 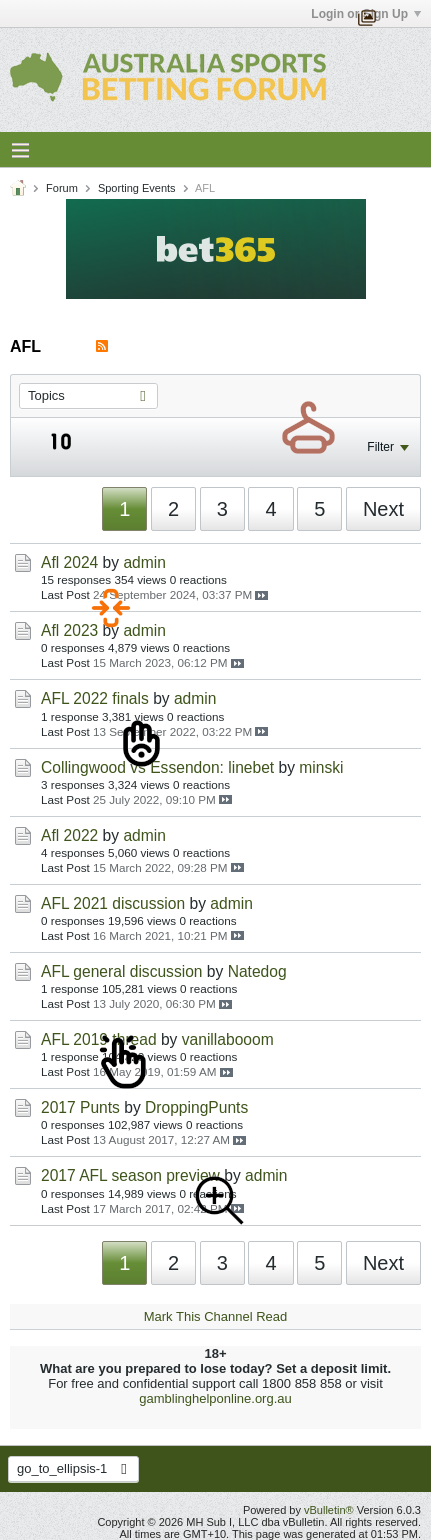 I want to click on access wardrobe or clothing options, so click(x=308, y=427).